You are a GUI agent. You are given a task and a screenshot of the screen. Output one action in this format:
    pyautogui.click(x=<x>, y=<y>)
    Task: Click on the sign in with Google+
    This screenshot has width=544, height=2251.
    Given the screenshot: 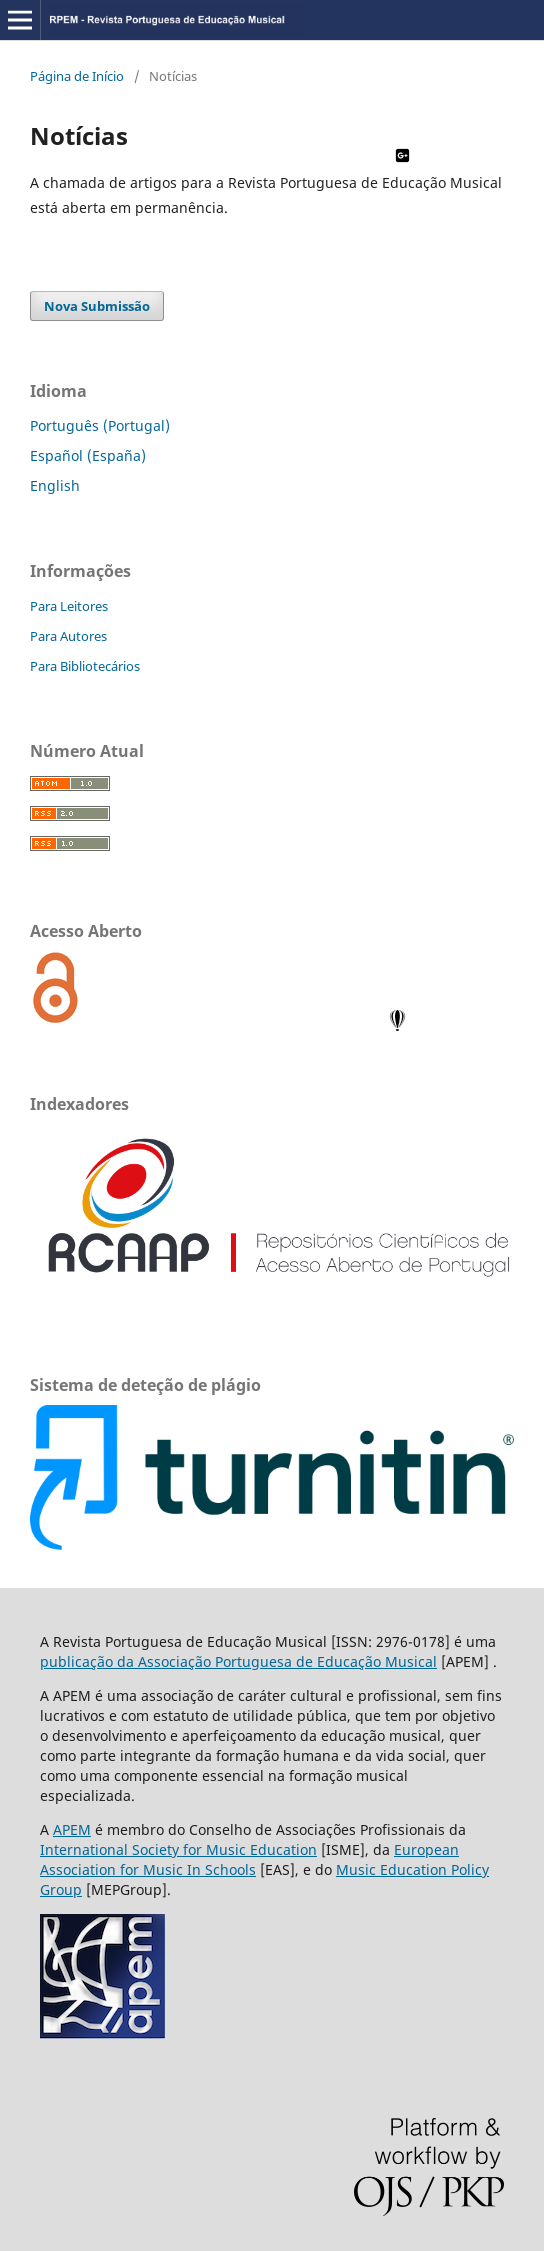 What is the action you would take?
    pyautogui.click(x=402, y=155)
    